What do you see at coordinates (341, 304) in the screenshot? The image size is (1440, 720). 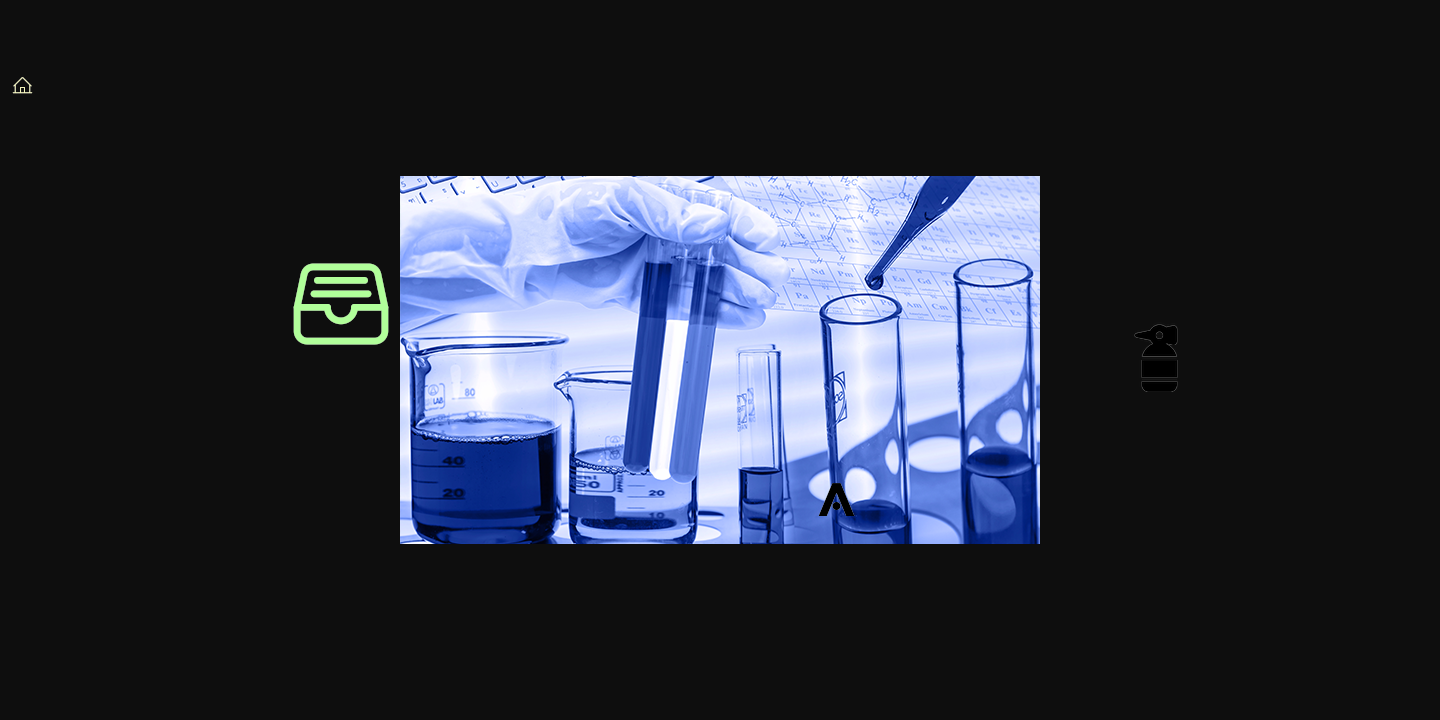 I see `view inbox or received files` at bounding box center [341, 304].